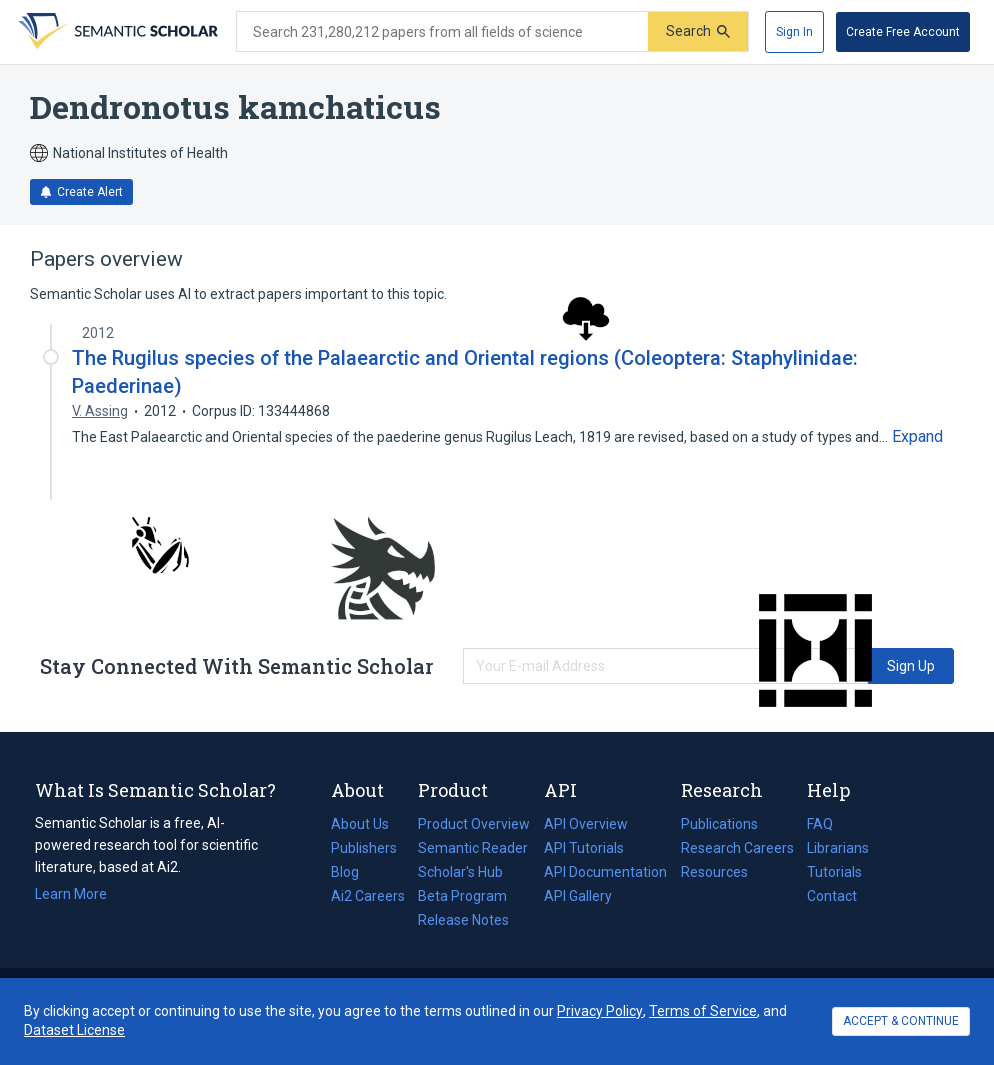  I want to click on download file from cloud storage, so click(586, 319).